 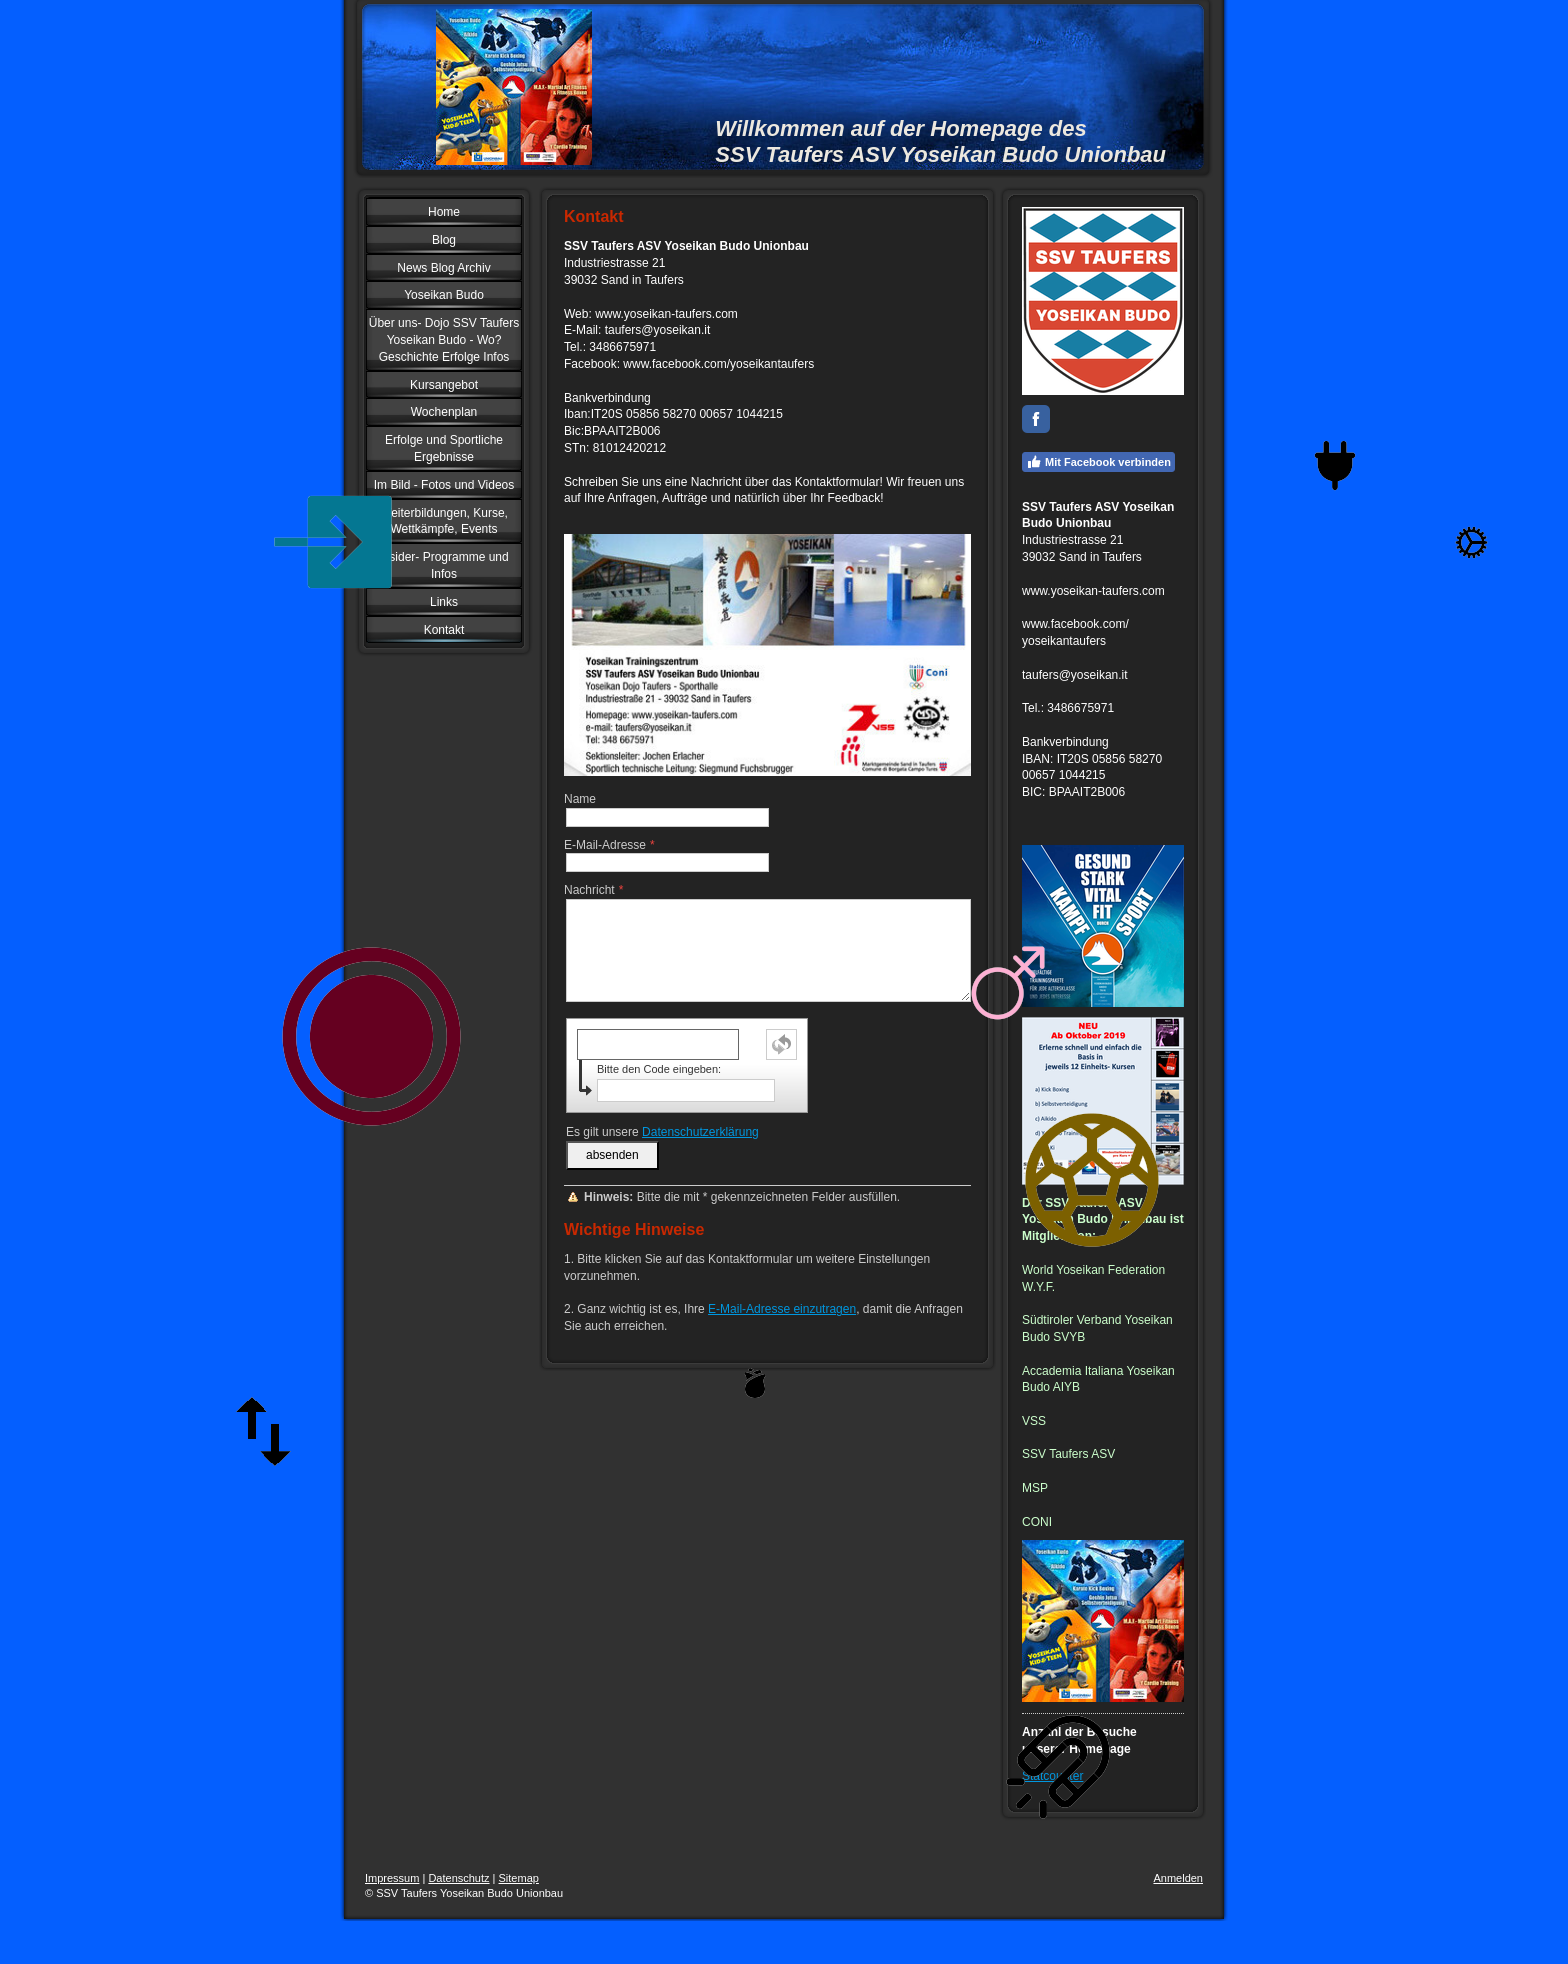 I want to click on access settings, so click(x=1471, y=542).